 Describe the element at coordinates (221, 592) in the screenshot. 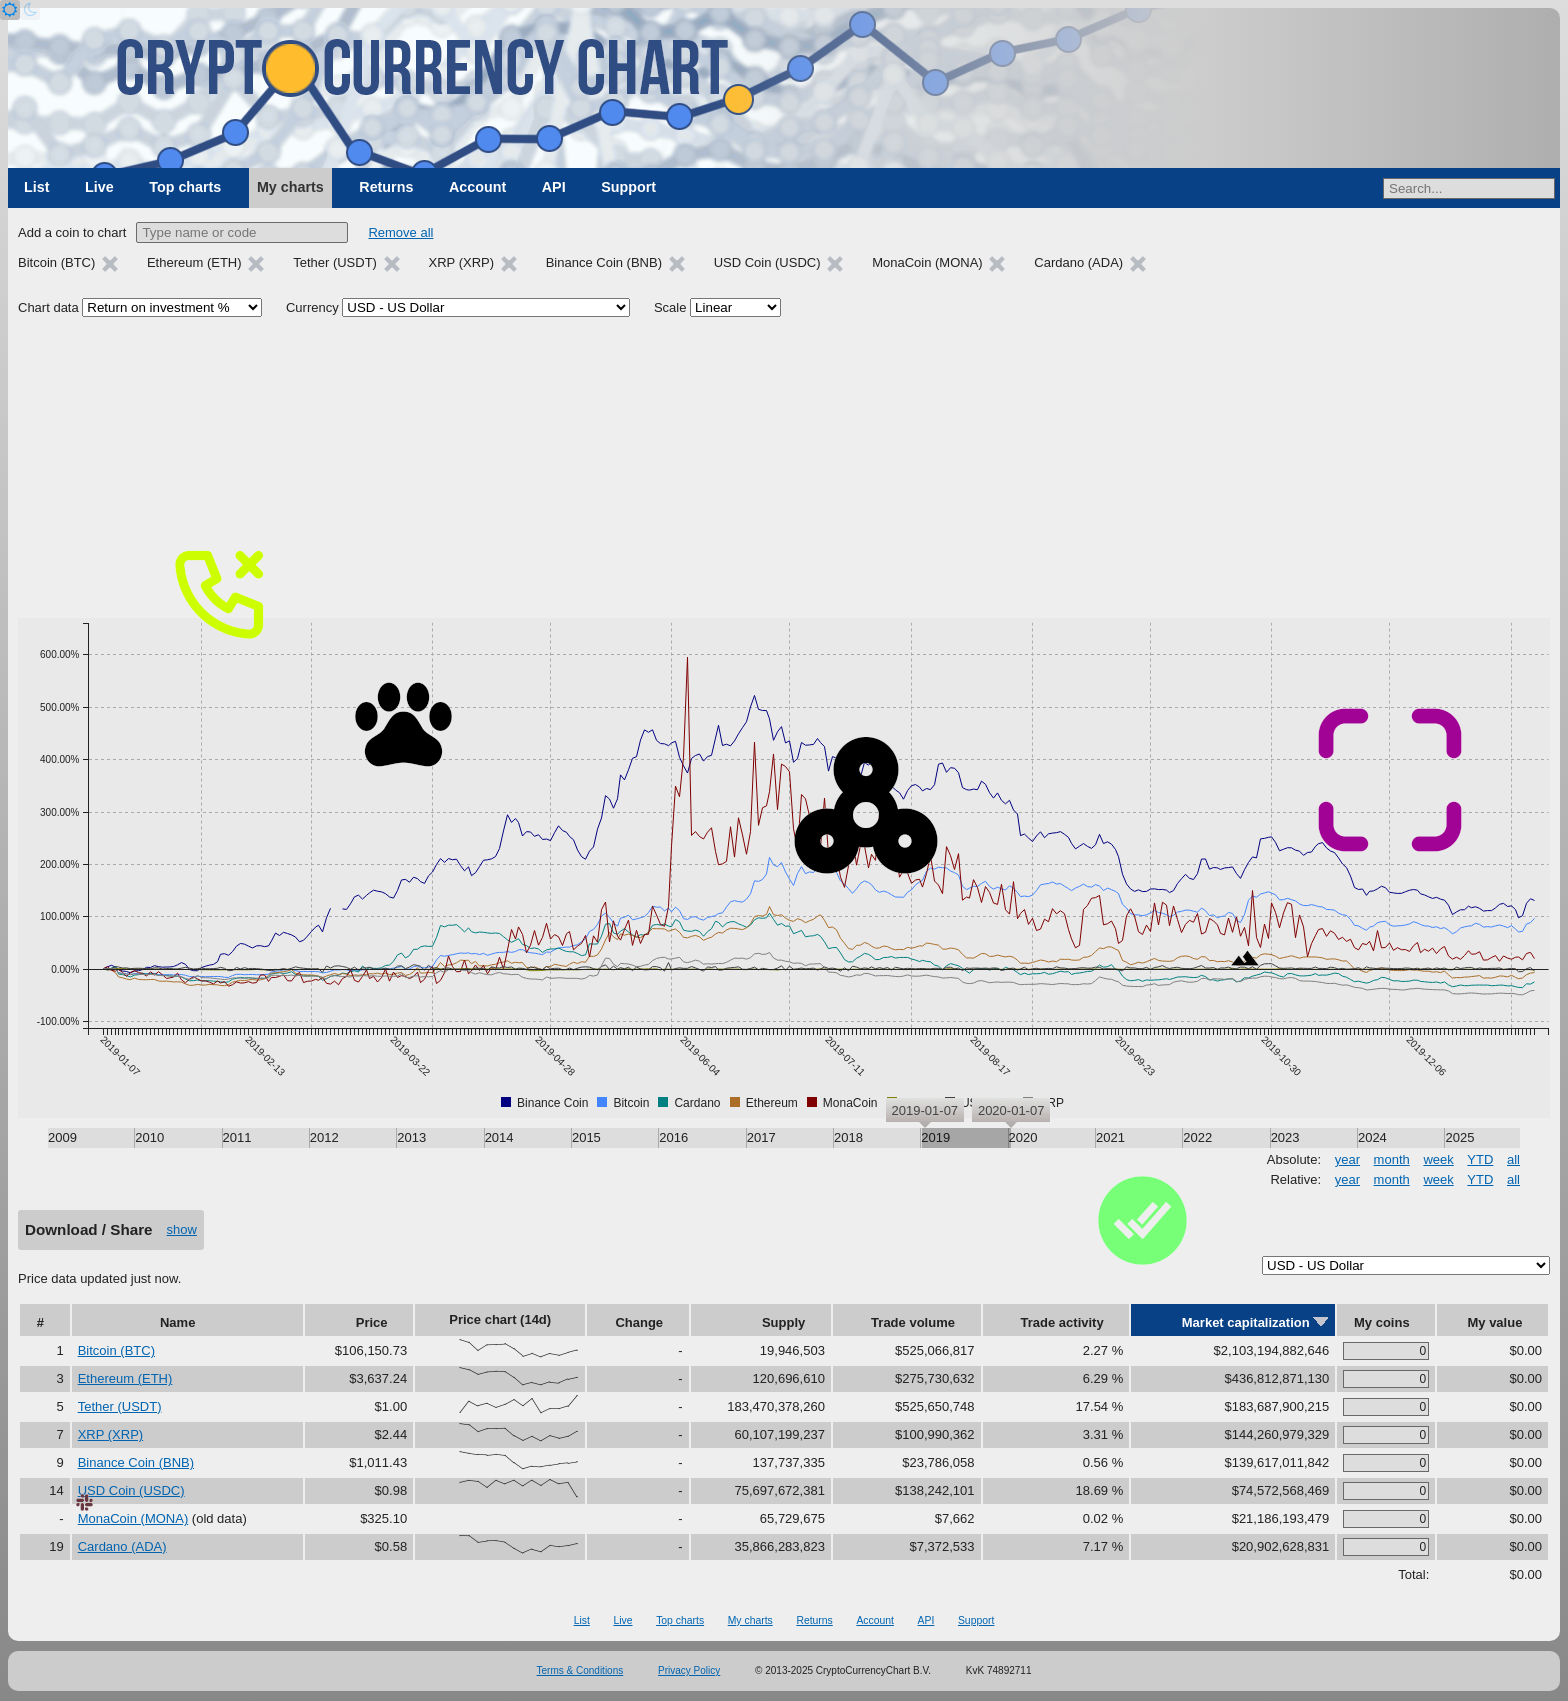

I see `end or cancel a phone call` at that location.